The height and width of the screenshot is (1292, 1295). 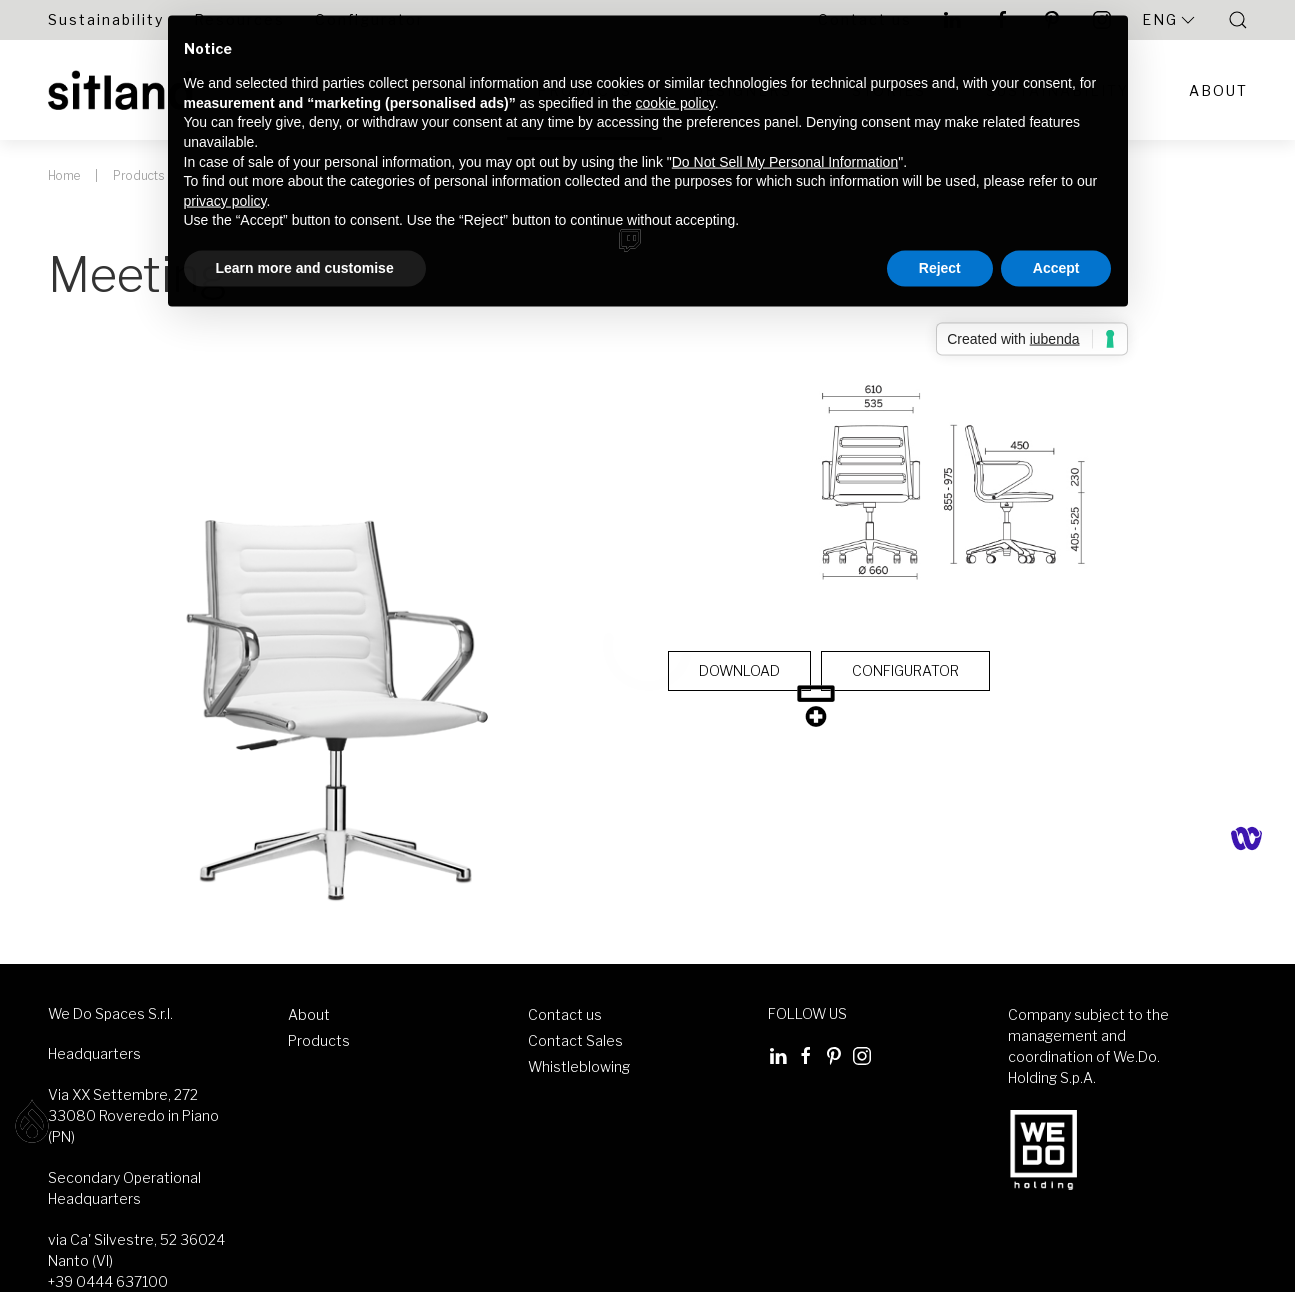 What do you see at coordinates (630, 240) in the screenshot?
I see `open Twitch app` at bounding box center [630, 240].